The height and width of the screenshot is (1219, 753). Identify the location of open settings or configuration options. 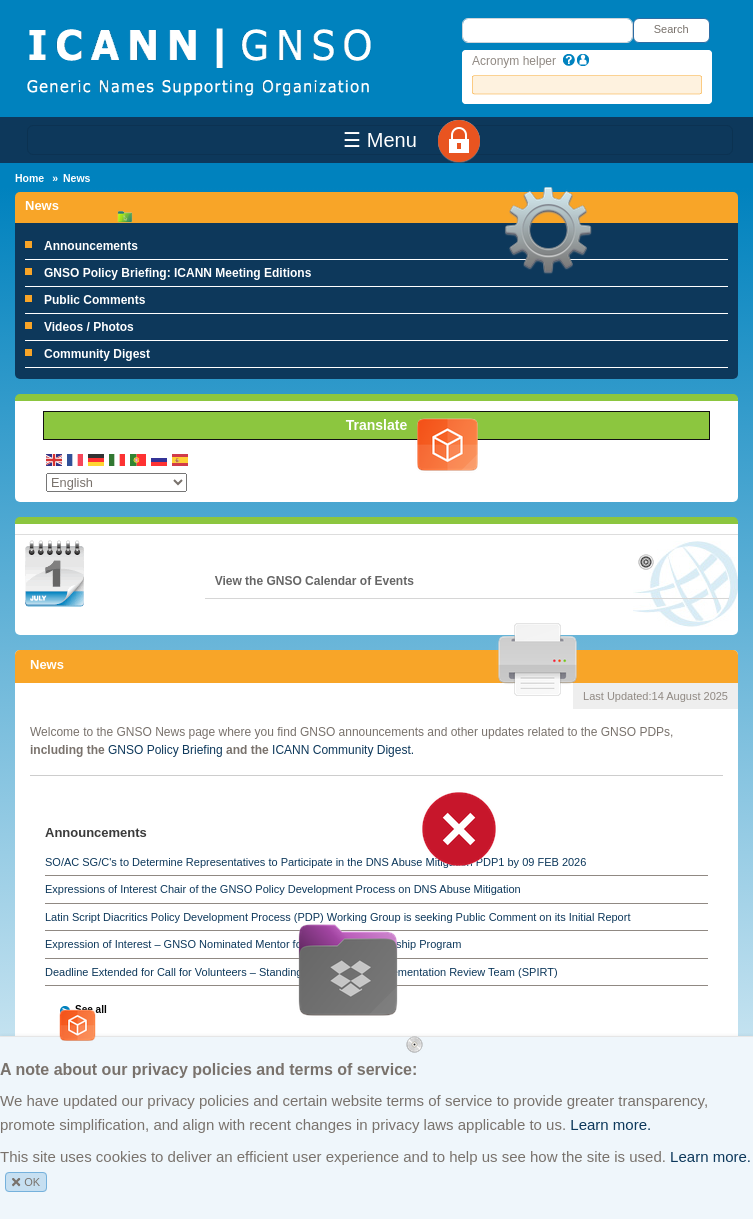
(646, 562).